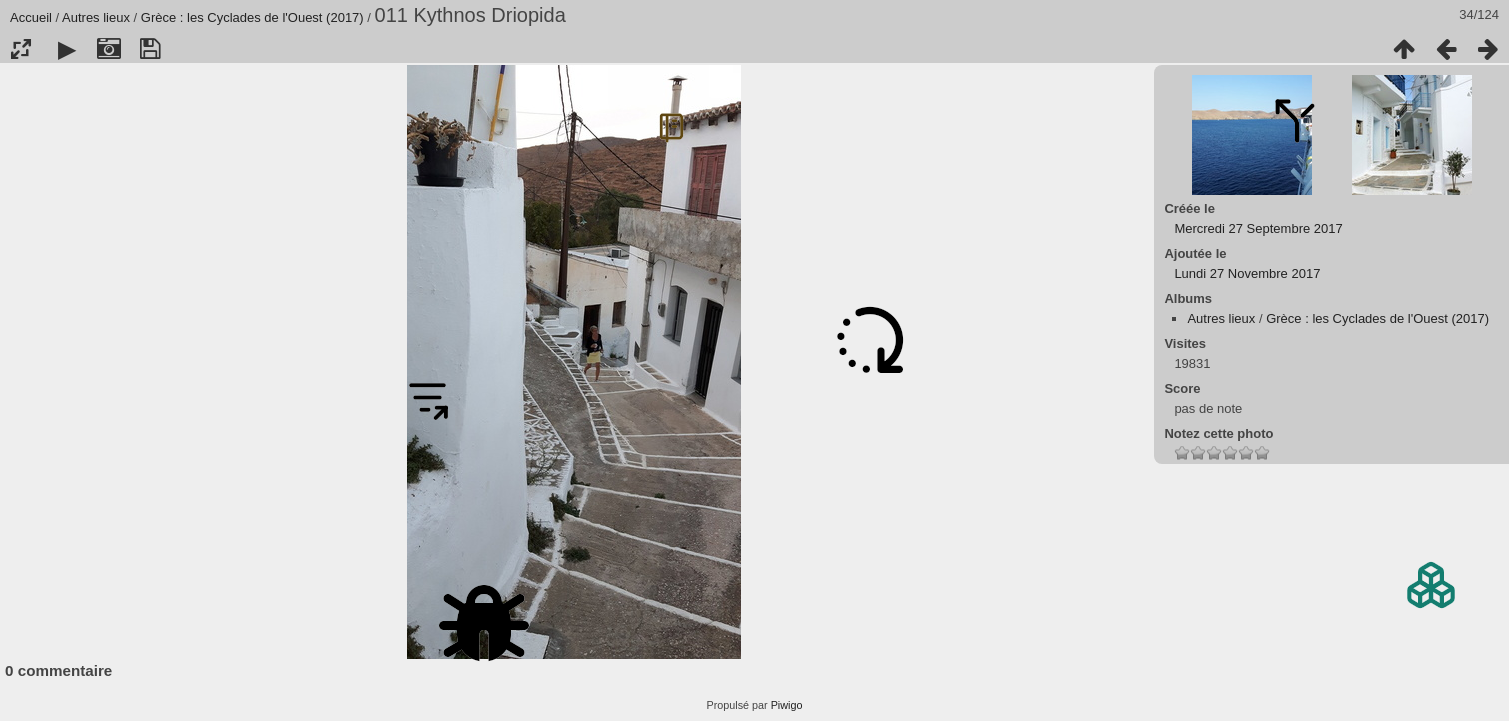 The image size is (1509, 721). Describe the element at coordinates (1431, 585) in the screenshot. I see `view inventory or packages` at that location.